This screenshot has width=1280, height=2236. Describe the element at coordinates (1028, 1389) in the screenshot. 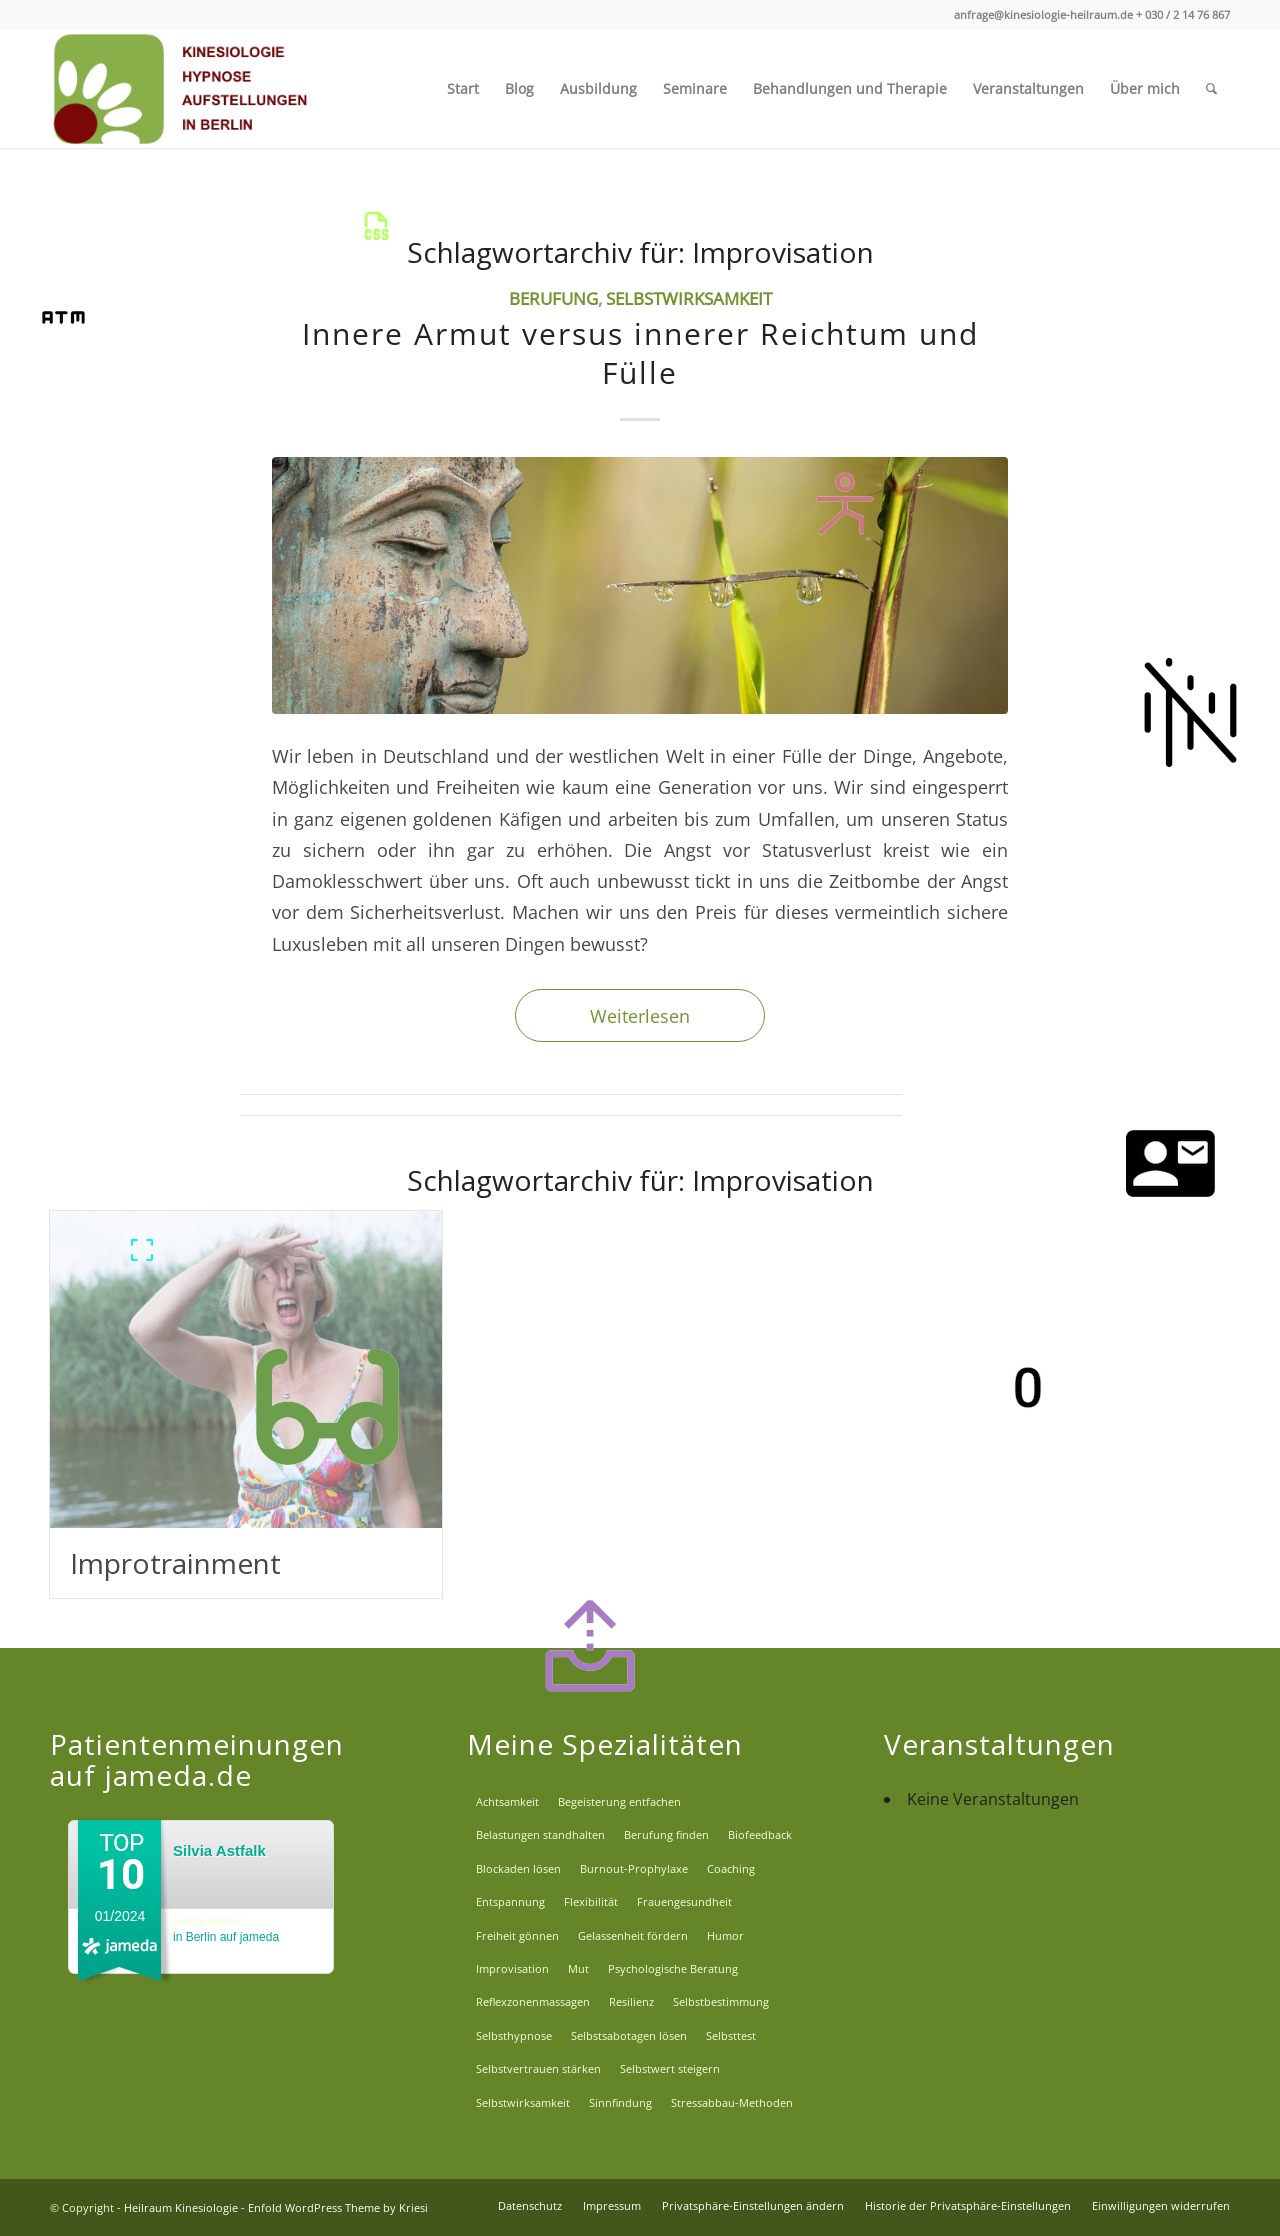

I see `set exposure compensation to zero` at that location.